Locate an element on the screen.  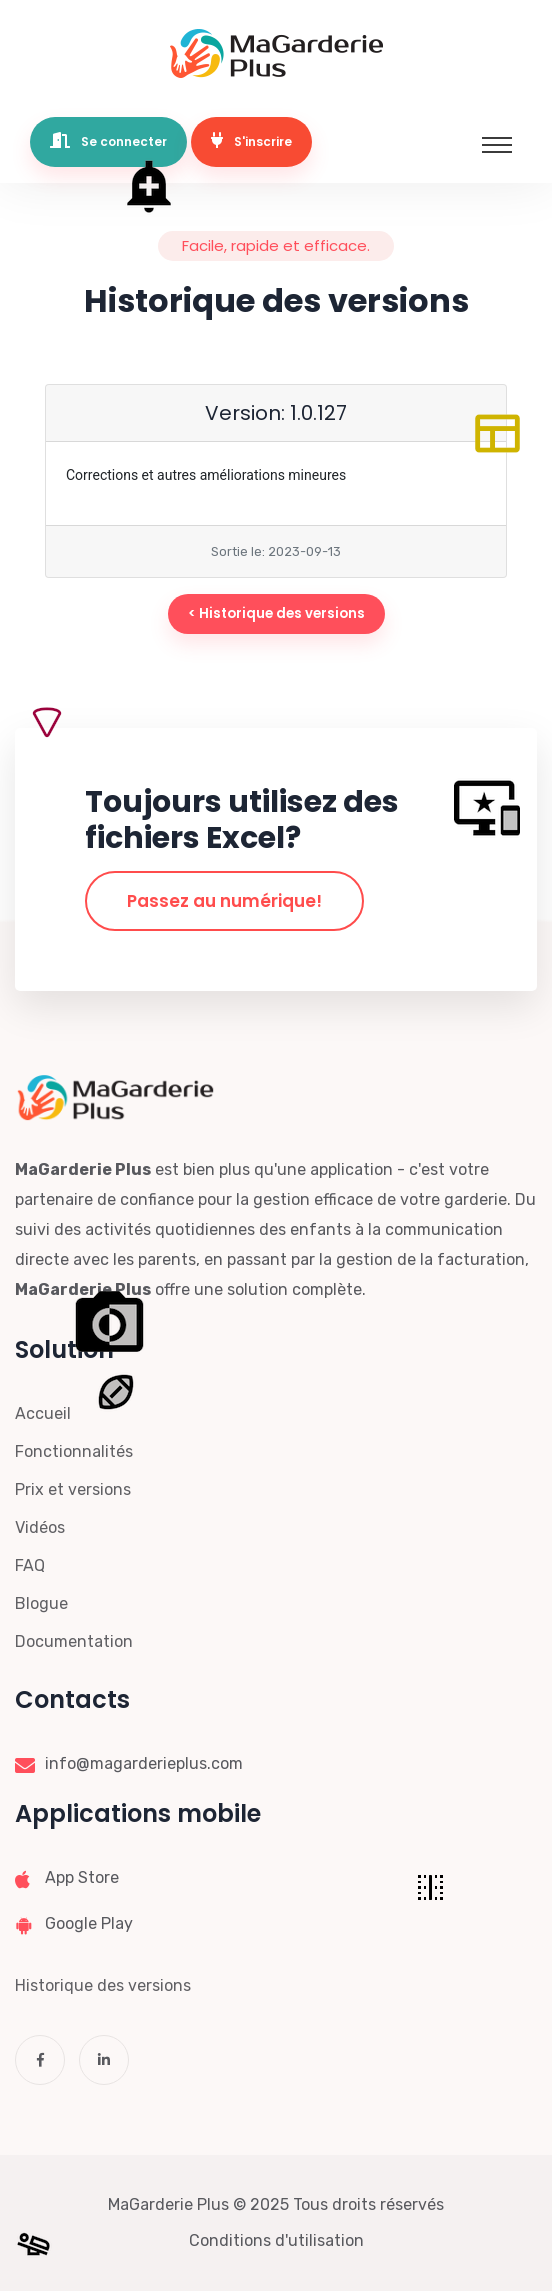
change page layout or view is located at coordinates (497, 433).